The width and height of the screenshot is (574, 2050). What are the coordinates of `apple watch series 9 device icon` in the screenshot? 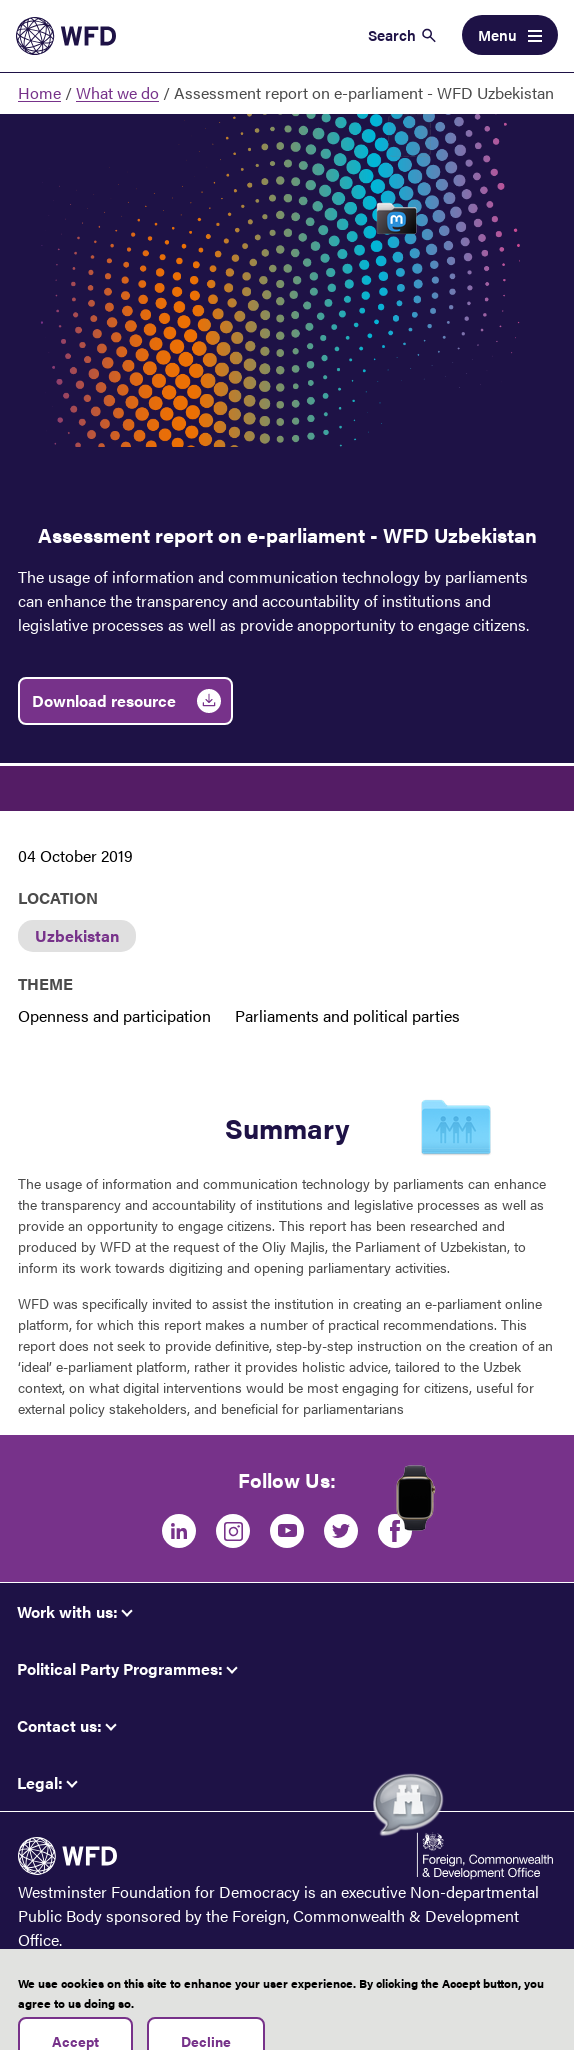 It's located at (415, 1498).